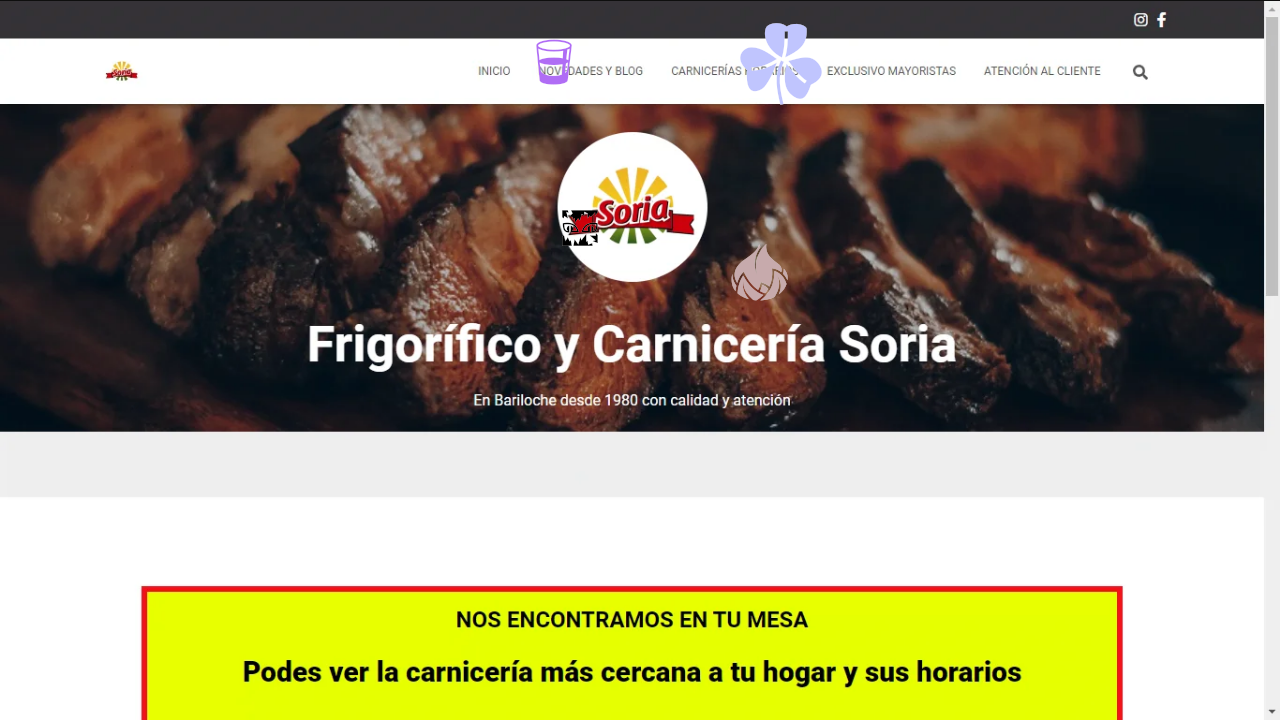  I want to click on indicates a hot or trending item, so click(759, 272).